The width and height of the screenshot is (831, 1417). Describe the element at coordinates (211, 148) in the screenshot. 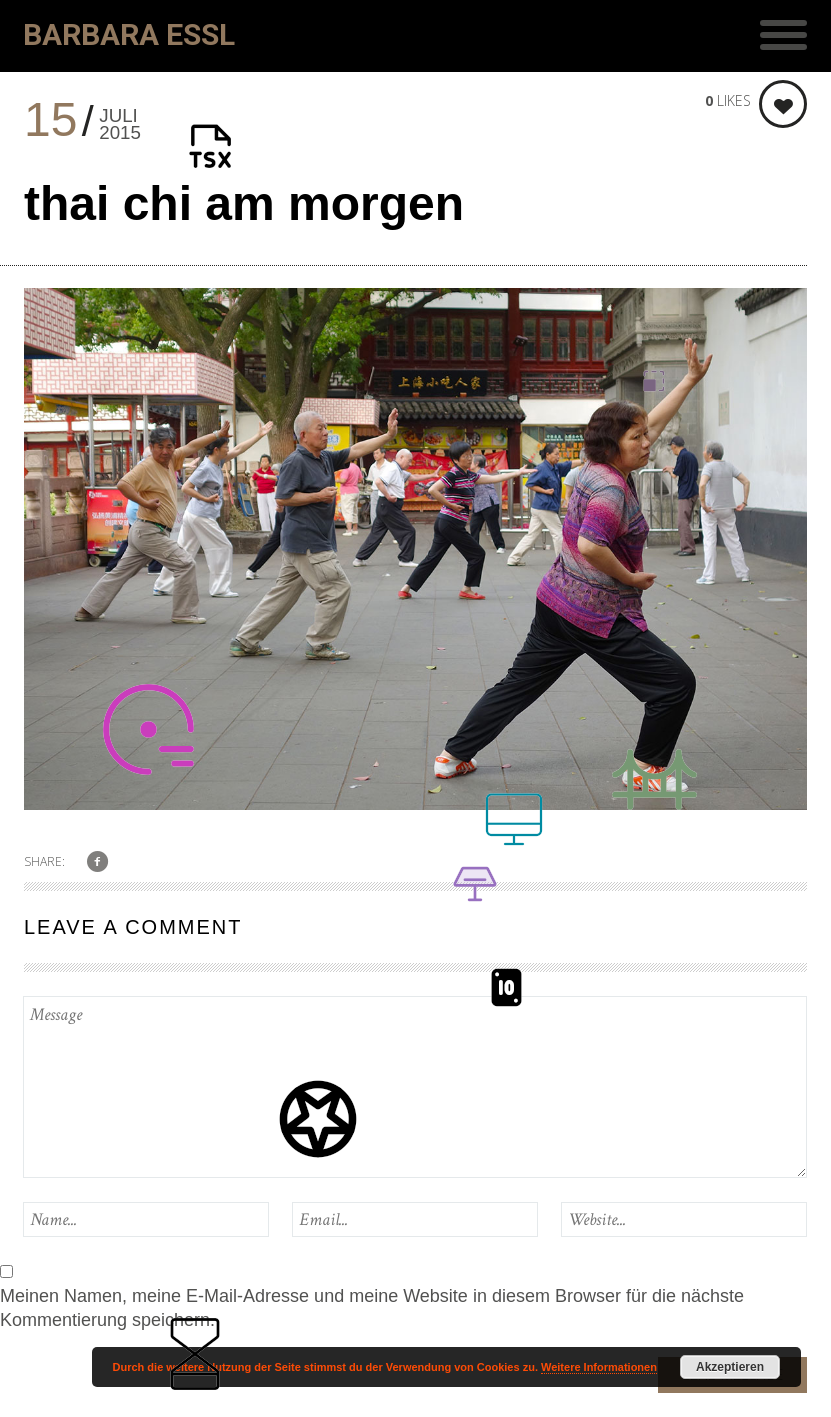

I see `open a TypeScript JSX file` at that location.